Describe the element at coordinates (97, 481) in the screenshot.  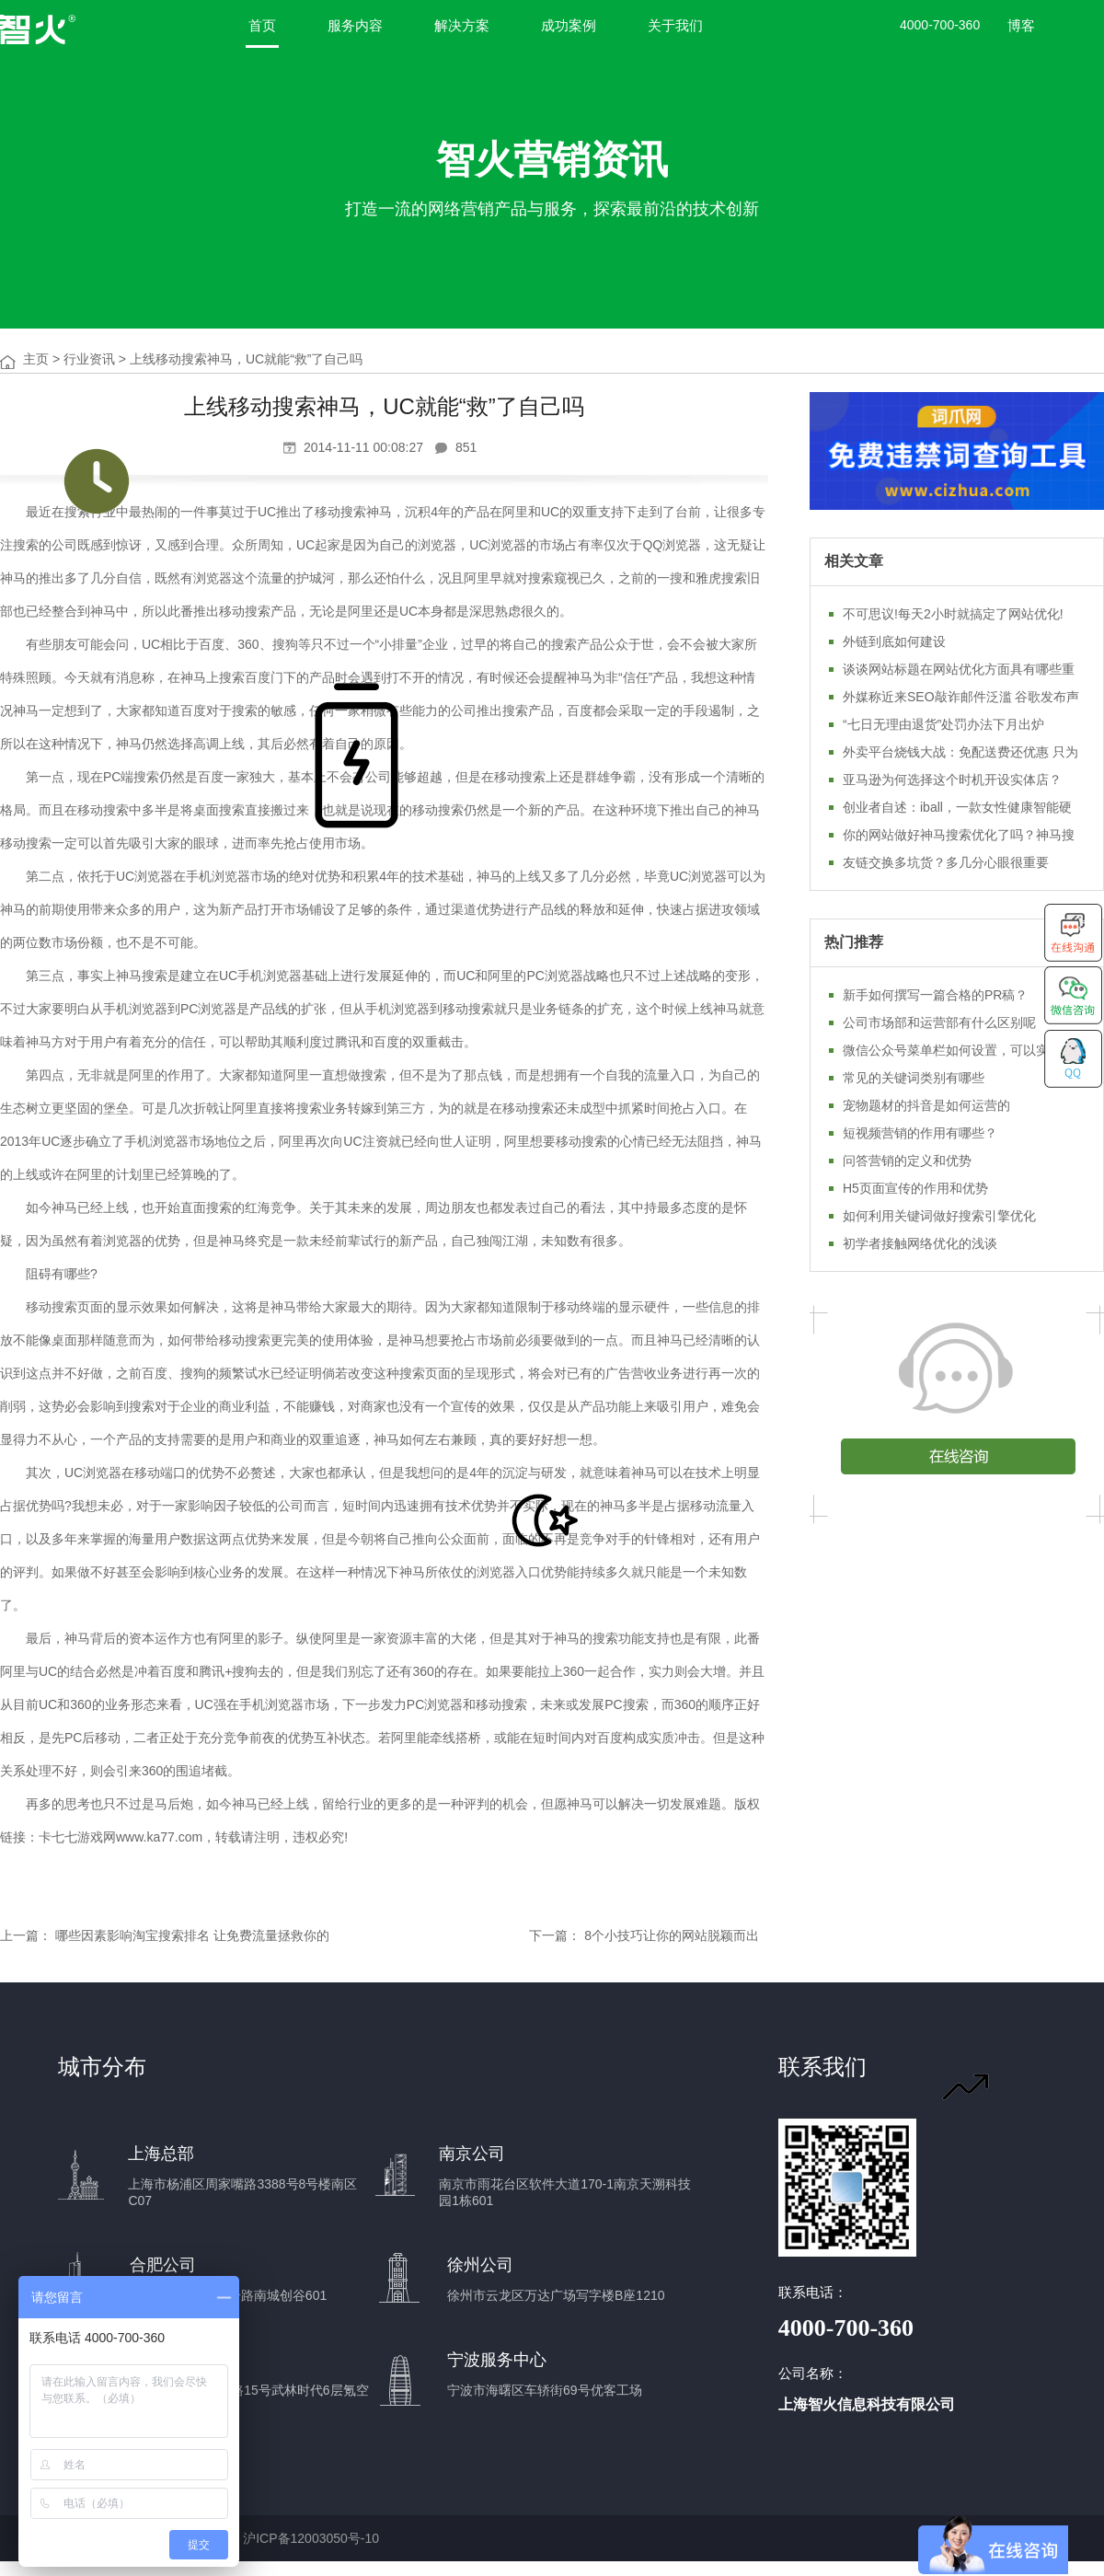
I see `view time or clock settings` at that location.